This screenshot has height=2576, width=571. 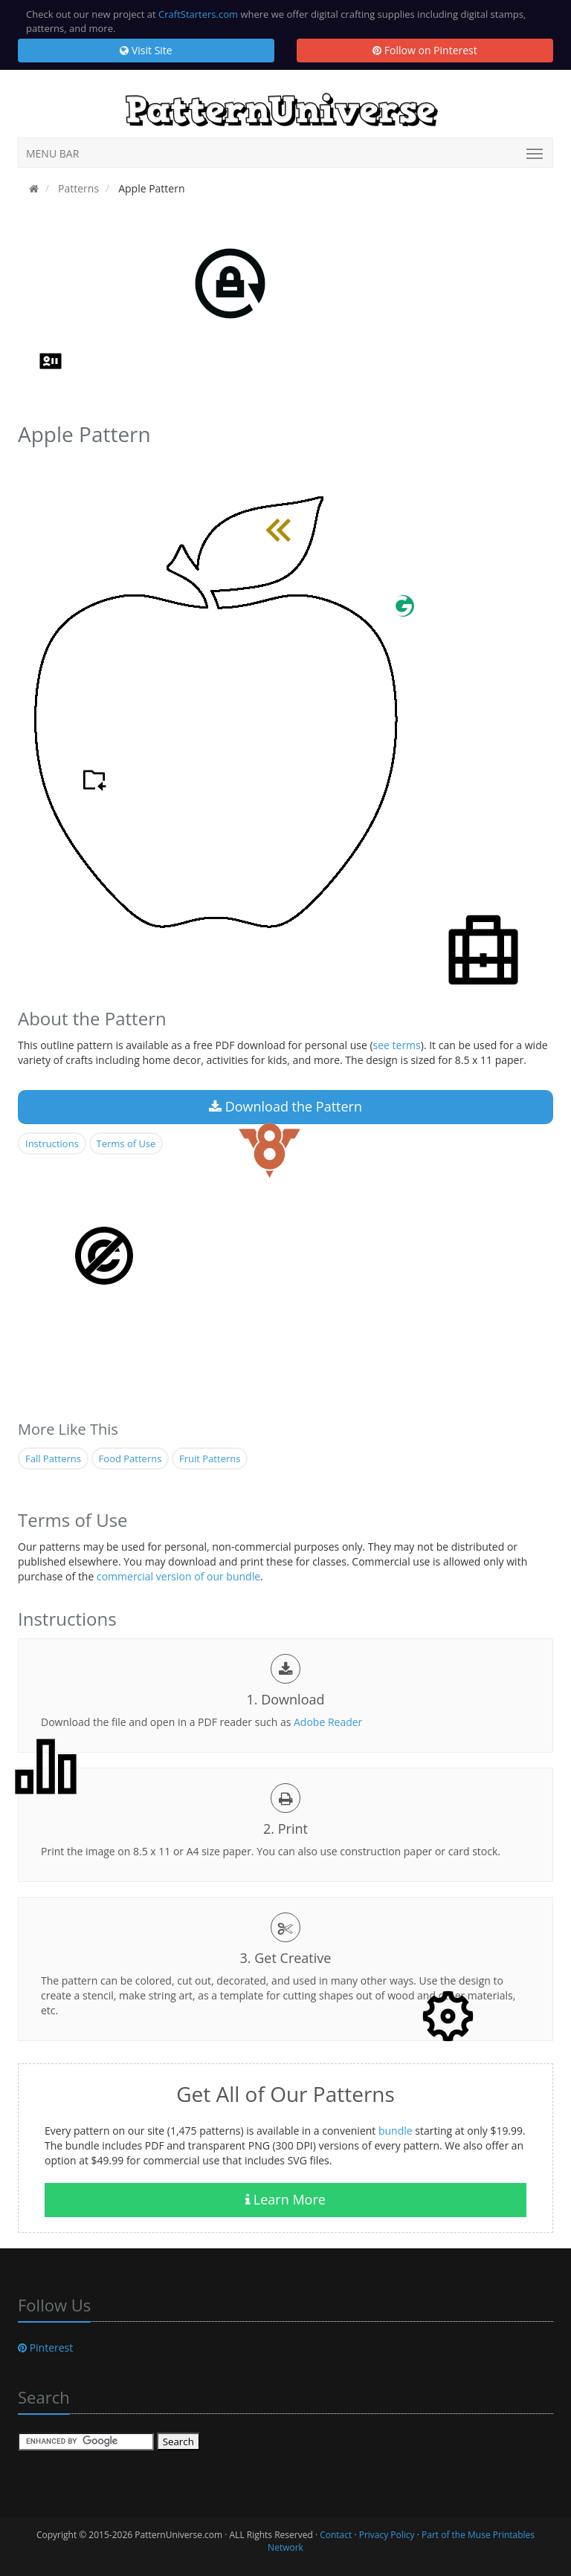 What do you see at coordinates (483, 953) in the screenshot?
I see `access work or business documents` at bounding box center [483, 953].